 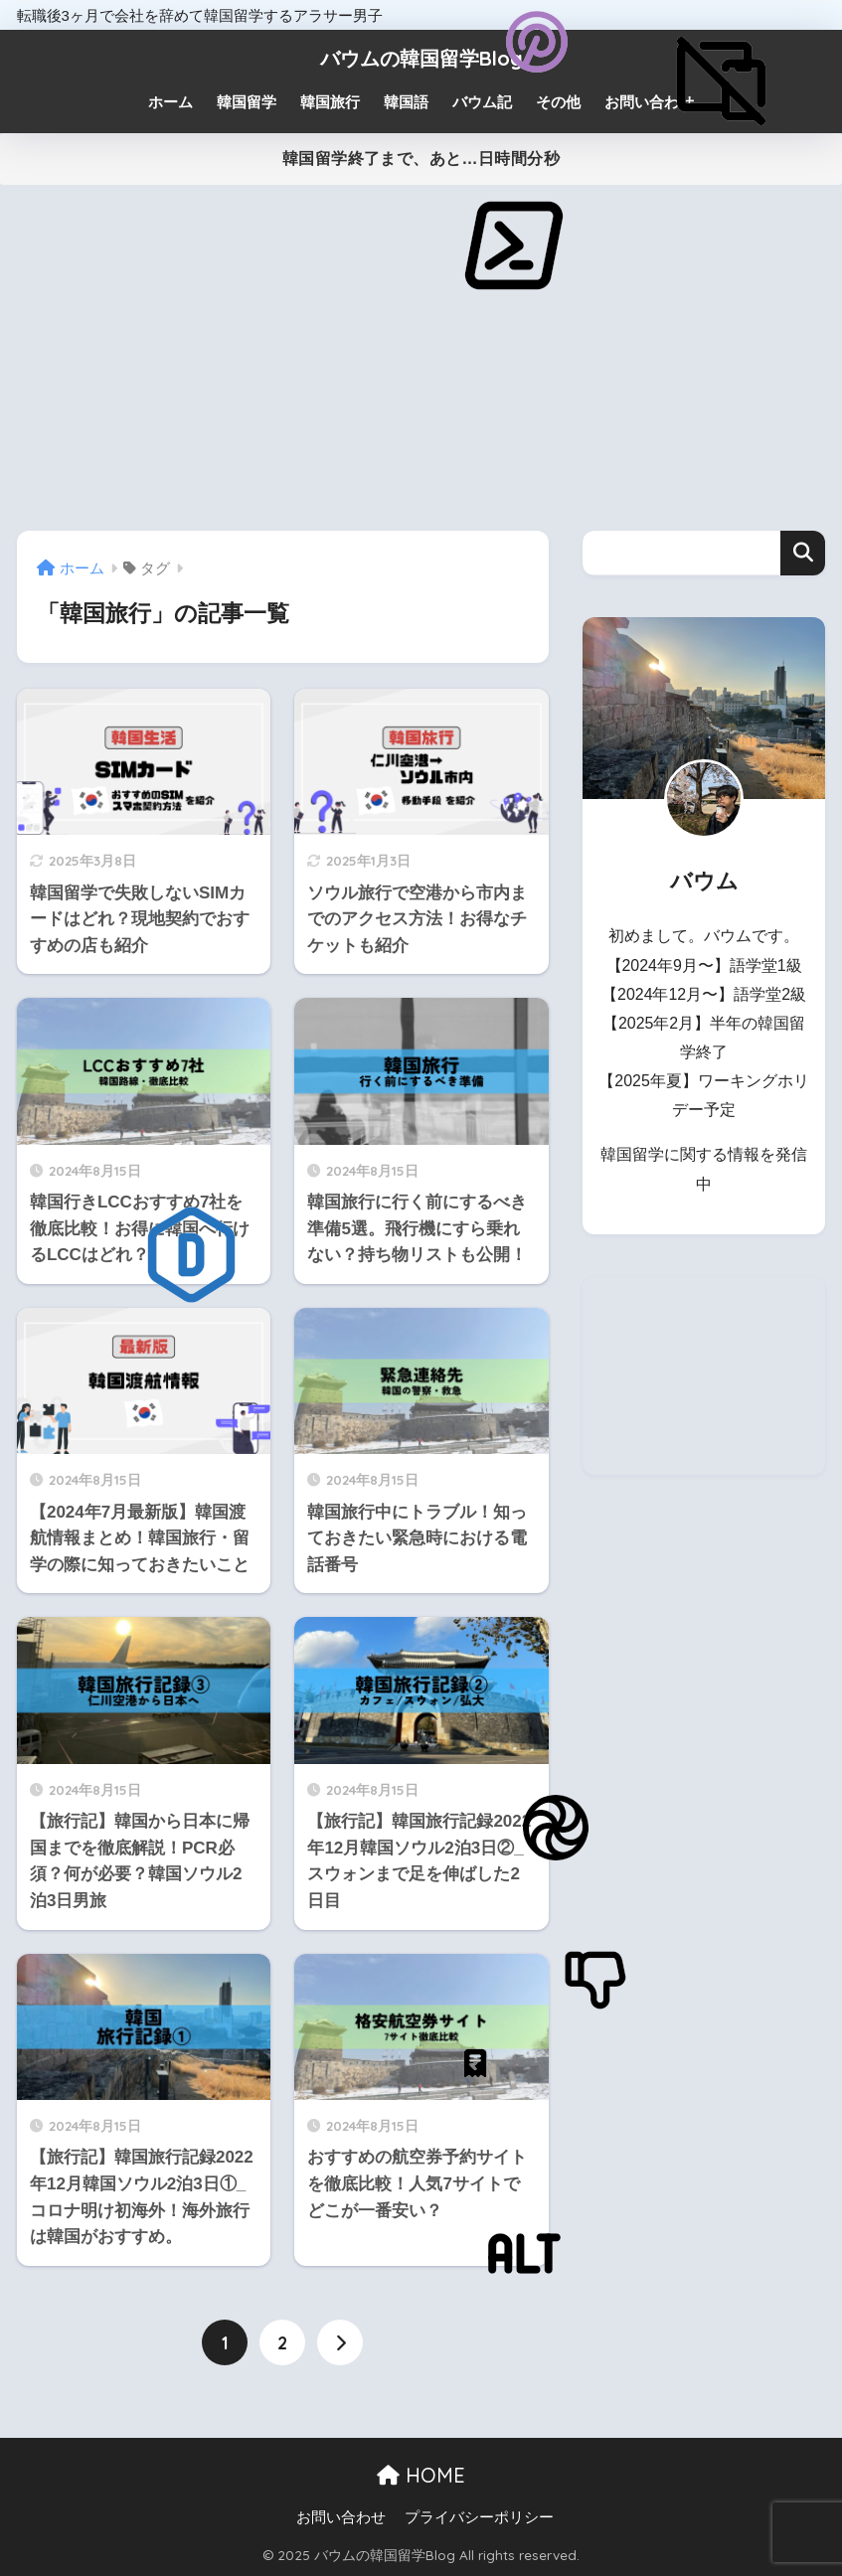 I want to click on devices are disconnected or unavailable, so click(x=721, y=80).